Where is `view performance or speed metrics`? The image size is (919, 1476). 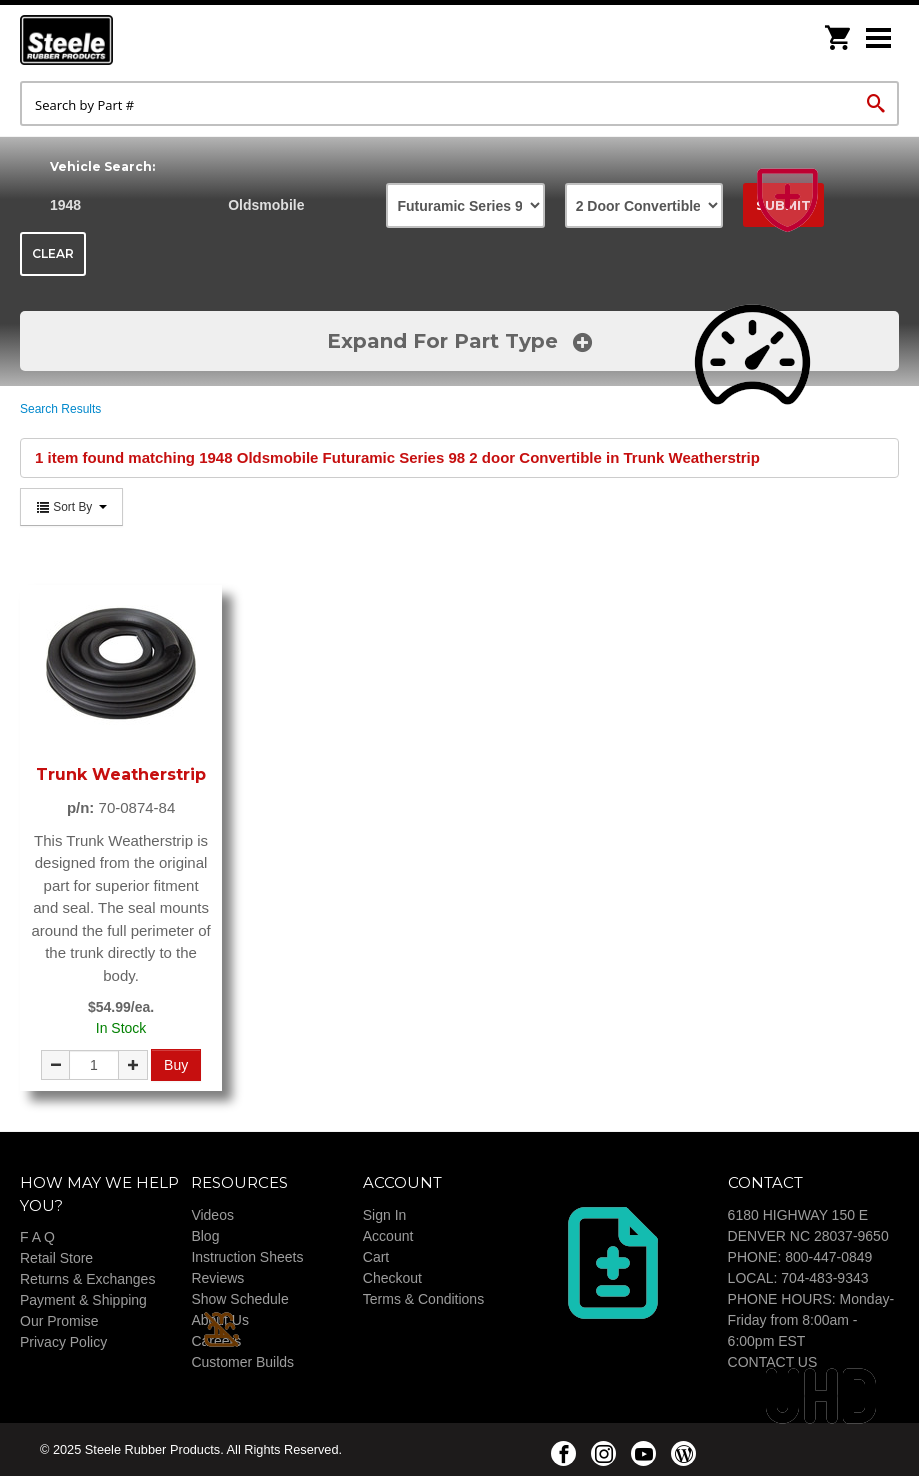
view performance or speed metrics is located at coordinates (752, 354).